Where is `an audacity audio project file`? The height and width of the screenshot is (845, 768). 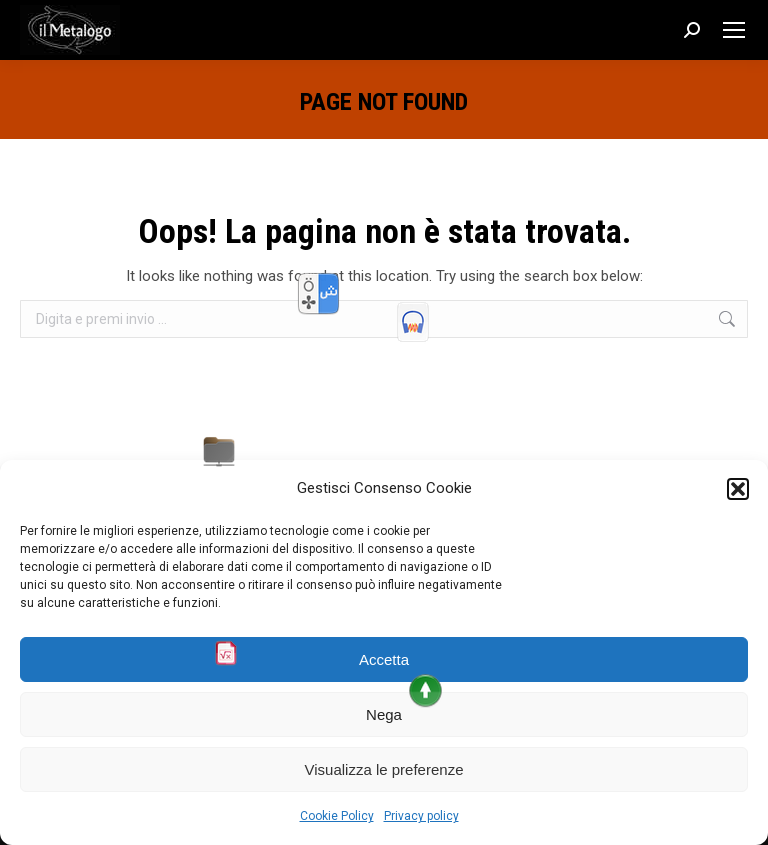 an audacity audio project file is located at coordinates (413, 322).